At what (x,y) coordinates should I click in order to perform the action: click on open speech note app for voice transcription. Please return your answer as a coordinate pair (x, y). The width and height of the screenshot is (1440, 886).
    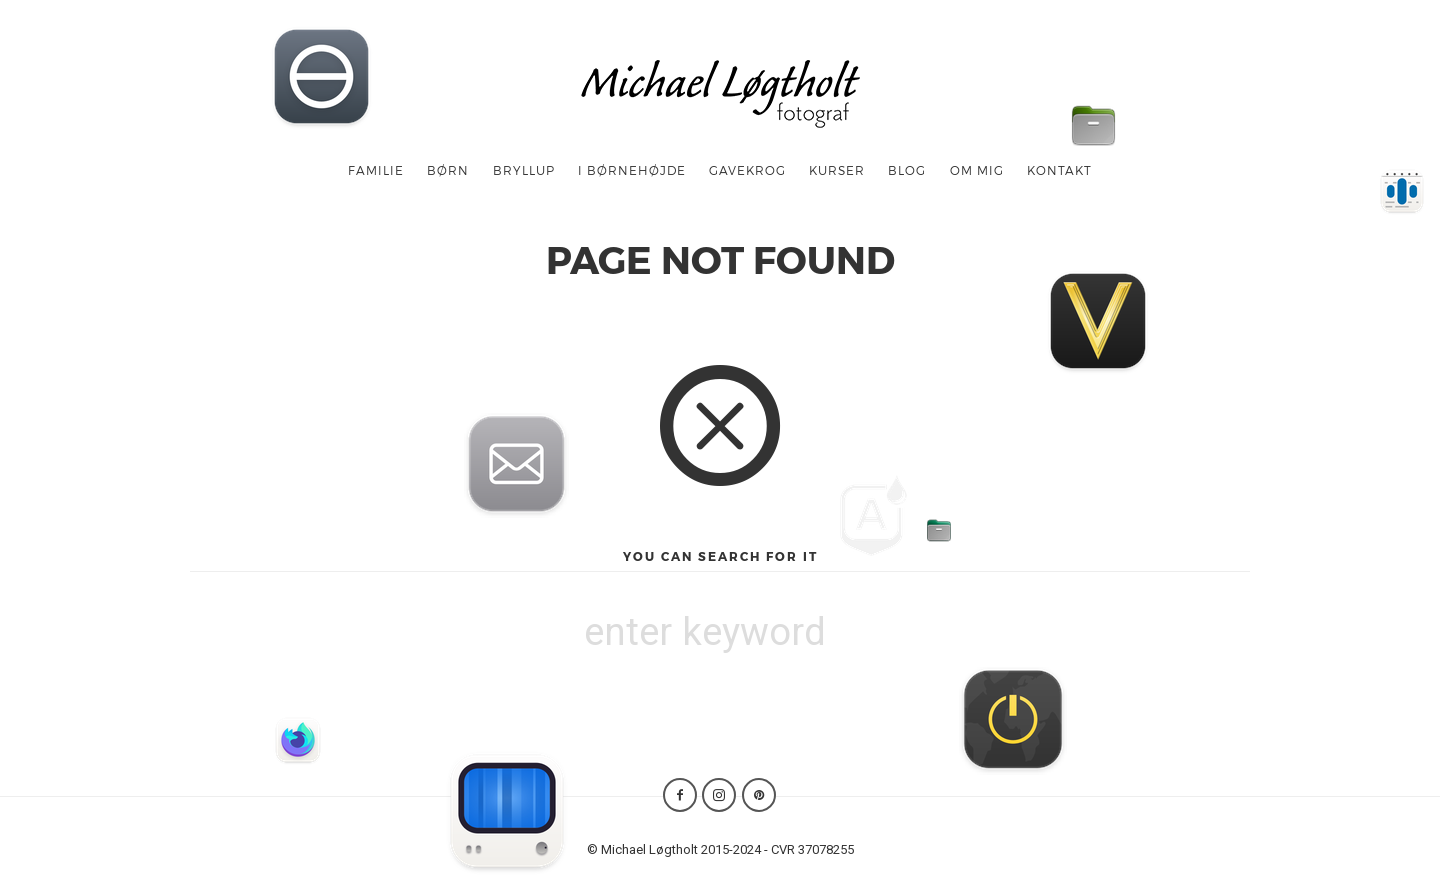
    Looking at the image, I should click on (1402, 191).